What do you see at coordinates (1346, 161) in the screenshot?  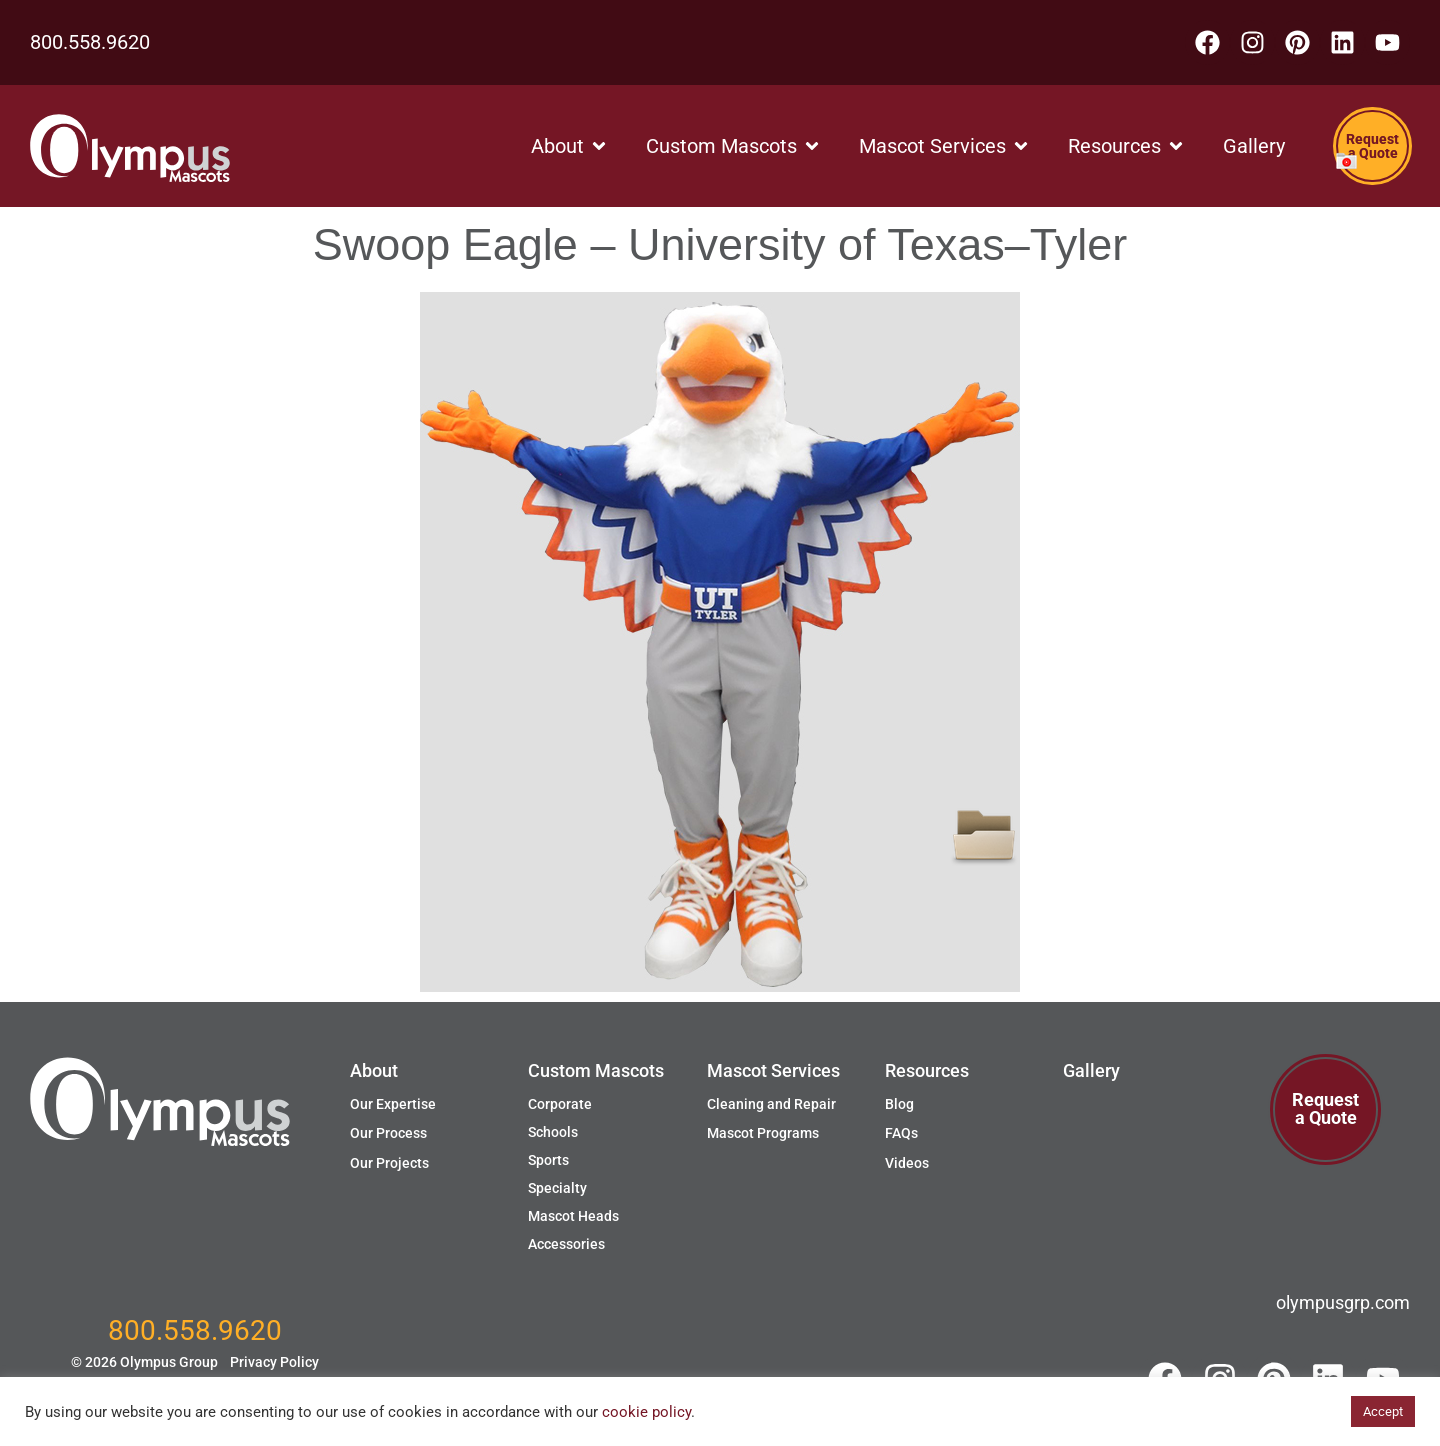 I see `open youtube music downloads folder` at bounding box center [1346, 161].